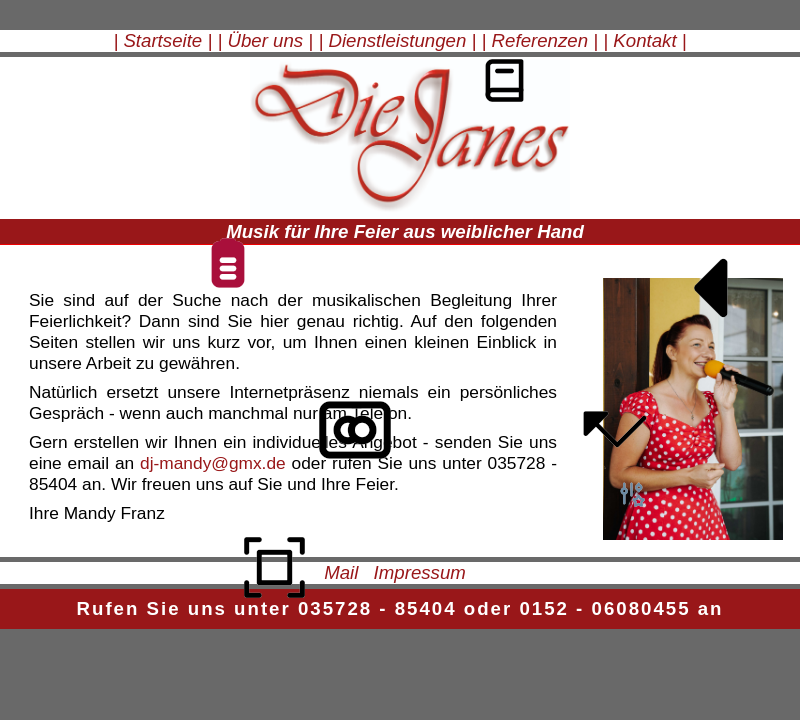 The image size is (800, 720). Describe the element at coordinates (228, 263) in the screenshot. I see `indicates medium battery level (approximately 60%)` at that location.